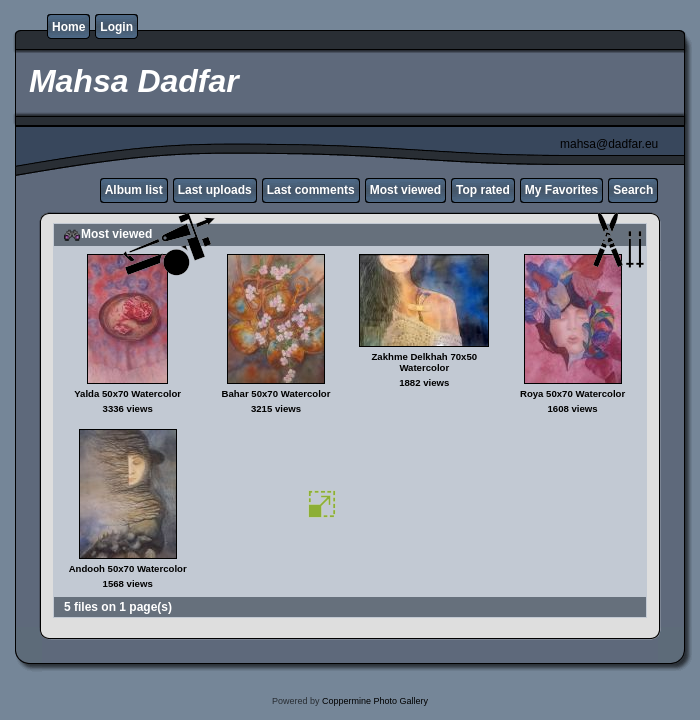 This screenshot has height=720, width=700. Describe the element at coordinates (617, 240) in the screenshot. I see `browse skiing or winter sports activities` at that location.